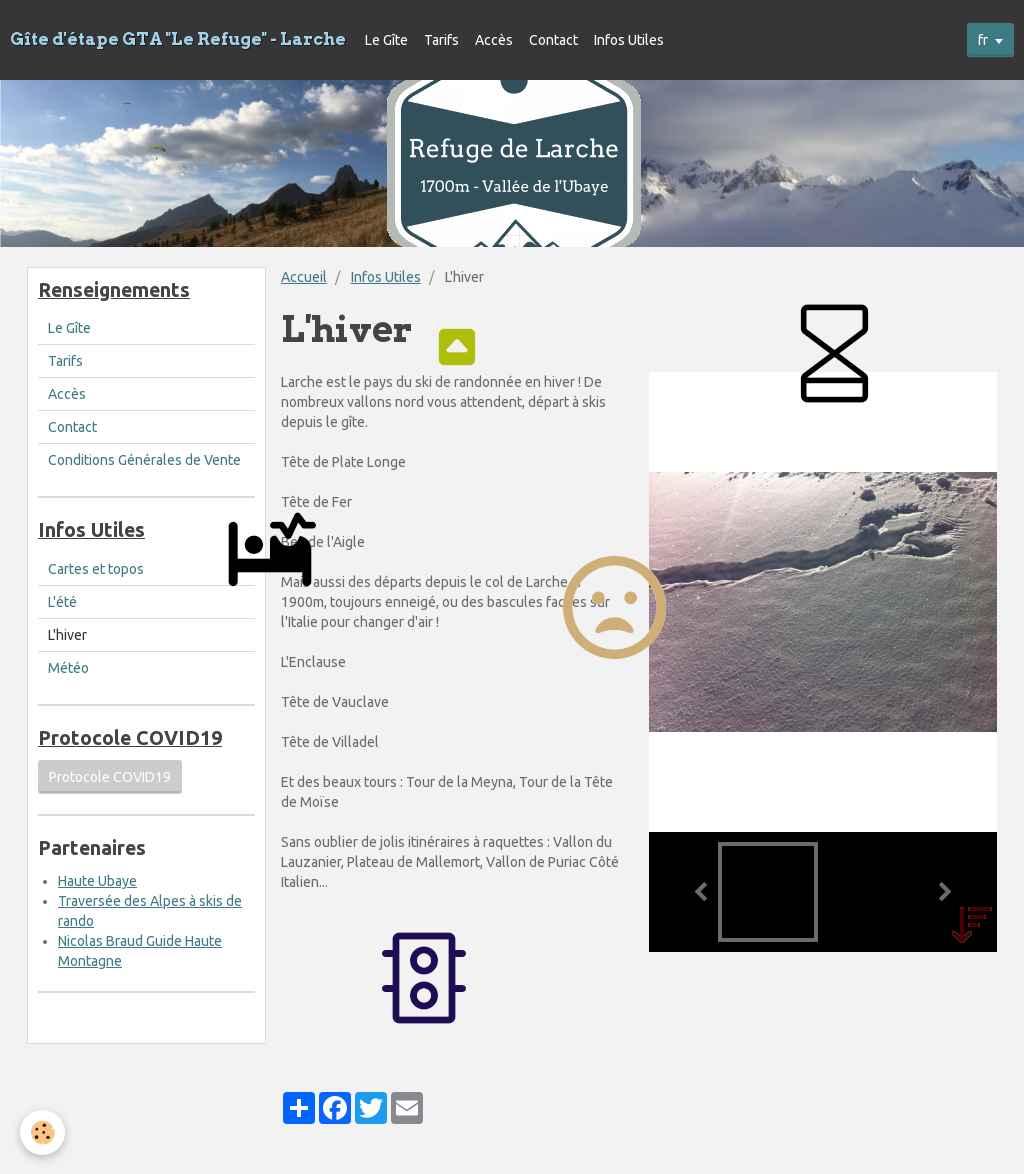  I want to click on indicates a negative reaction or dissatisfied feedback, so click(614, 607).